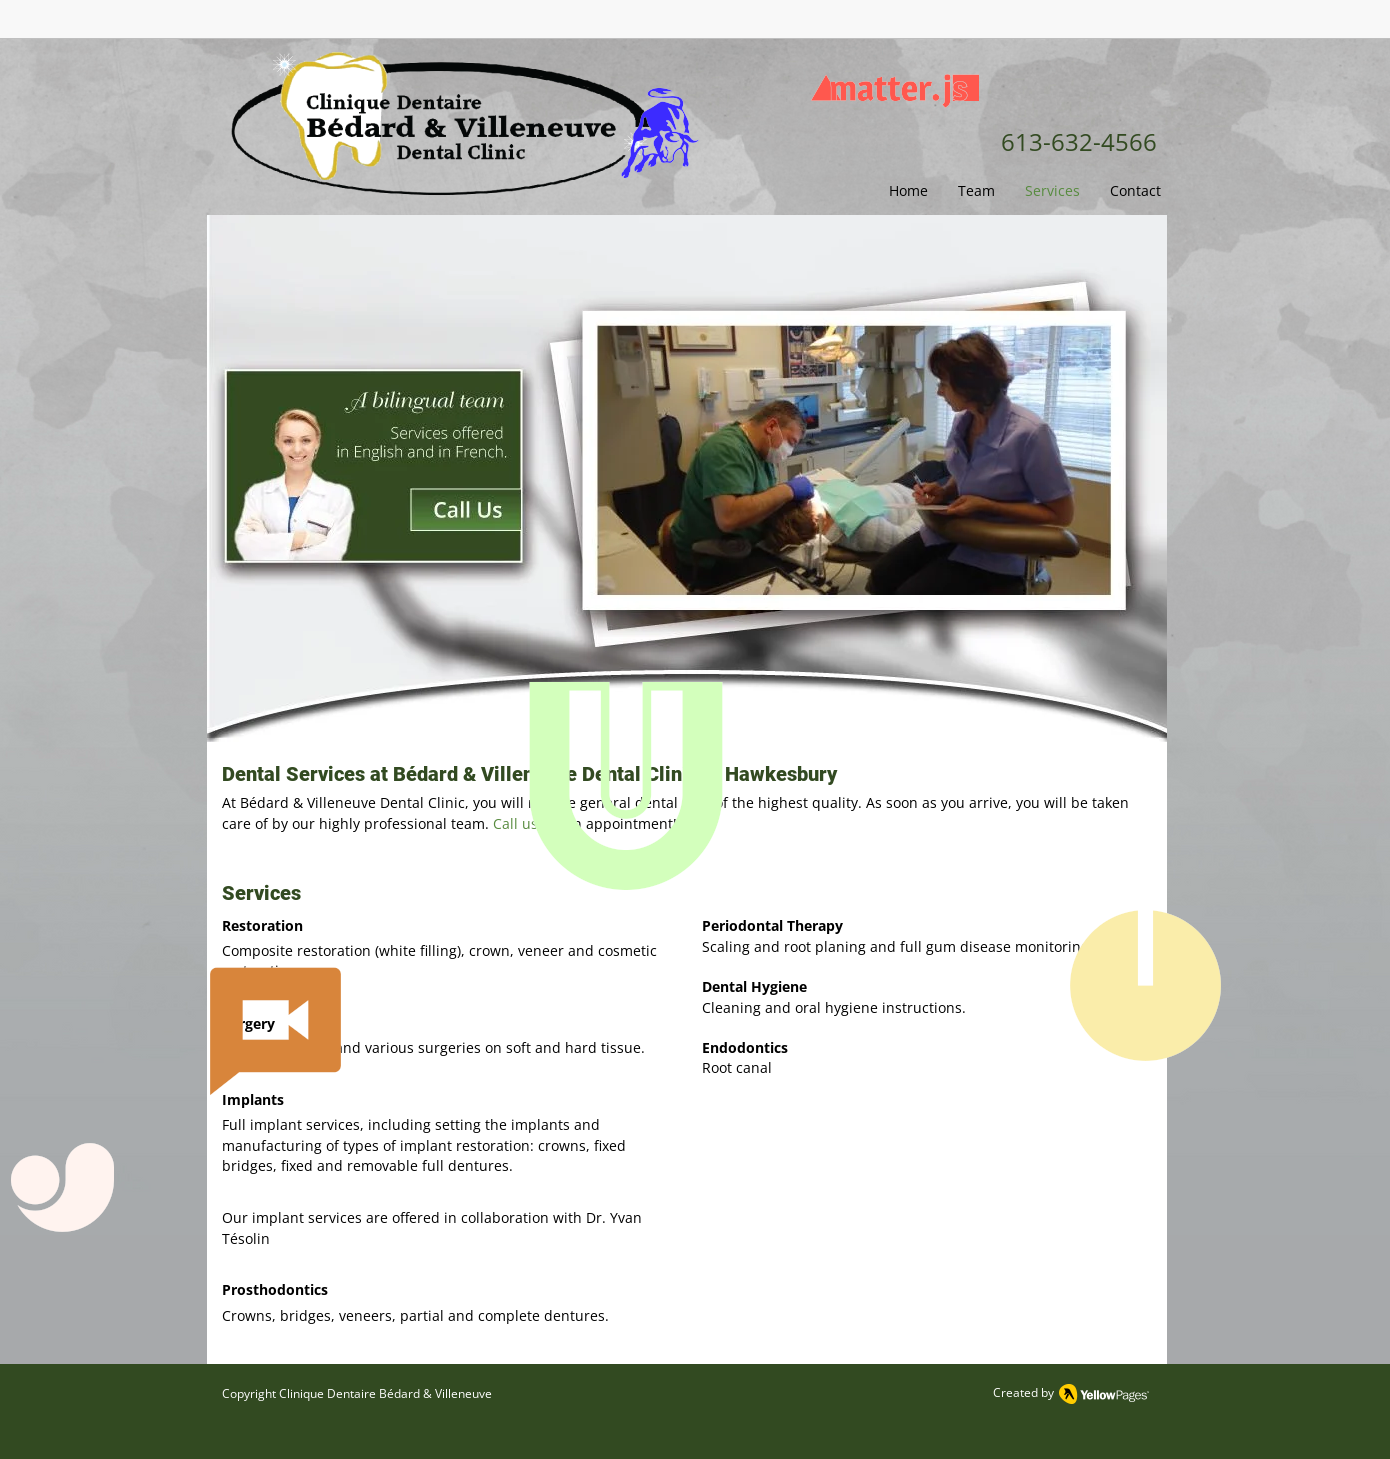 The width and height of the screenshot is (1390, 1459). Describe the element at coordinates (626, 786) in the screenshot. I see `vueuse library logo` at that location.